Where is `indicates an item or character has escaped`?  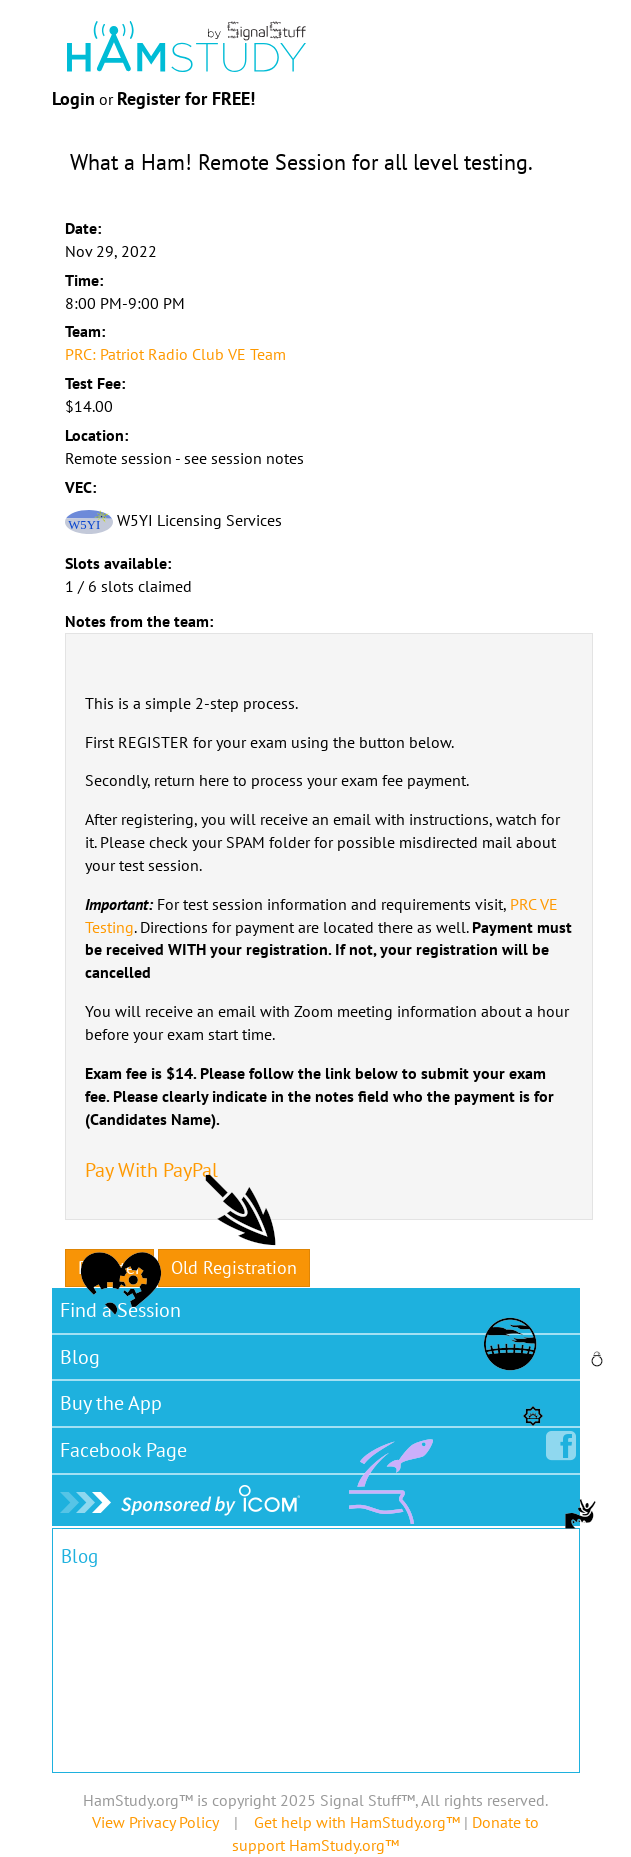
indicates an item or character has escaped is located at coordinates (392, 1480).